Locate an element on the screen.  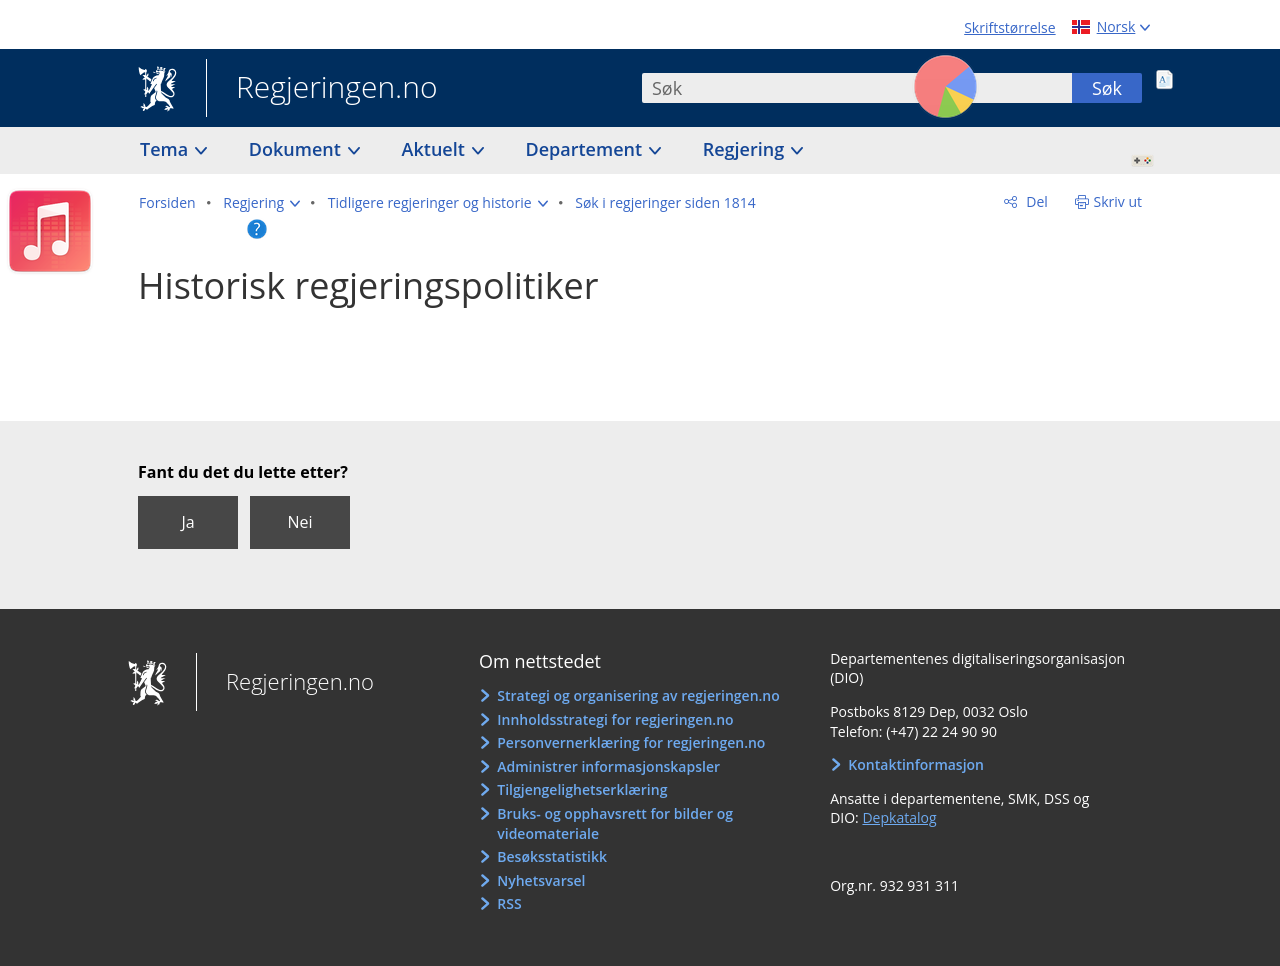
indicates help or additional information is available is located at coordinates (257, 229).